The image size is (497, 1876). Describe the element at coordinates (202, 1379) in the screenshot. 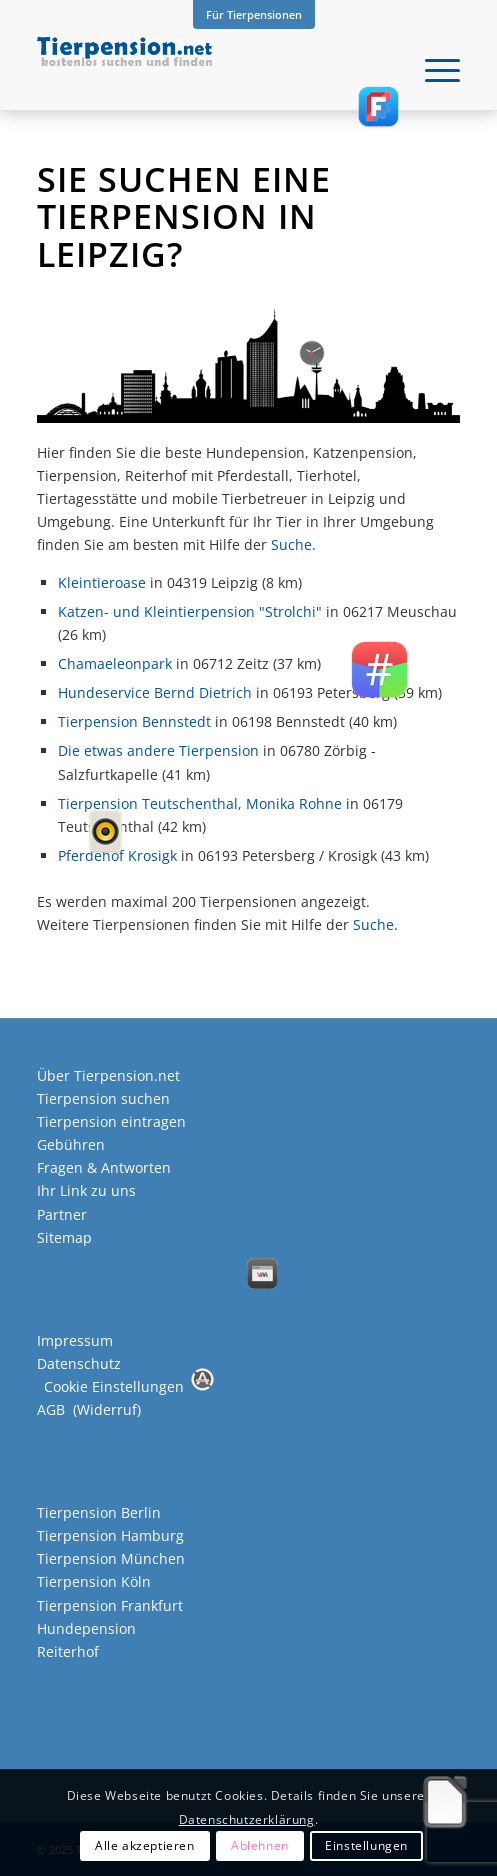

I see `open the software updater application` at that location.